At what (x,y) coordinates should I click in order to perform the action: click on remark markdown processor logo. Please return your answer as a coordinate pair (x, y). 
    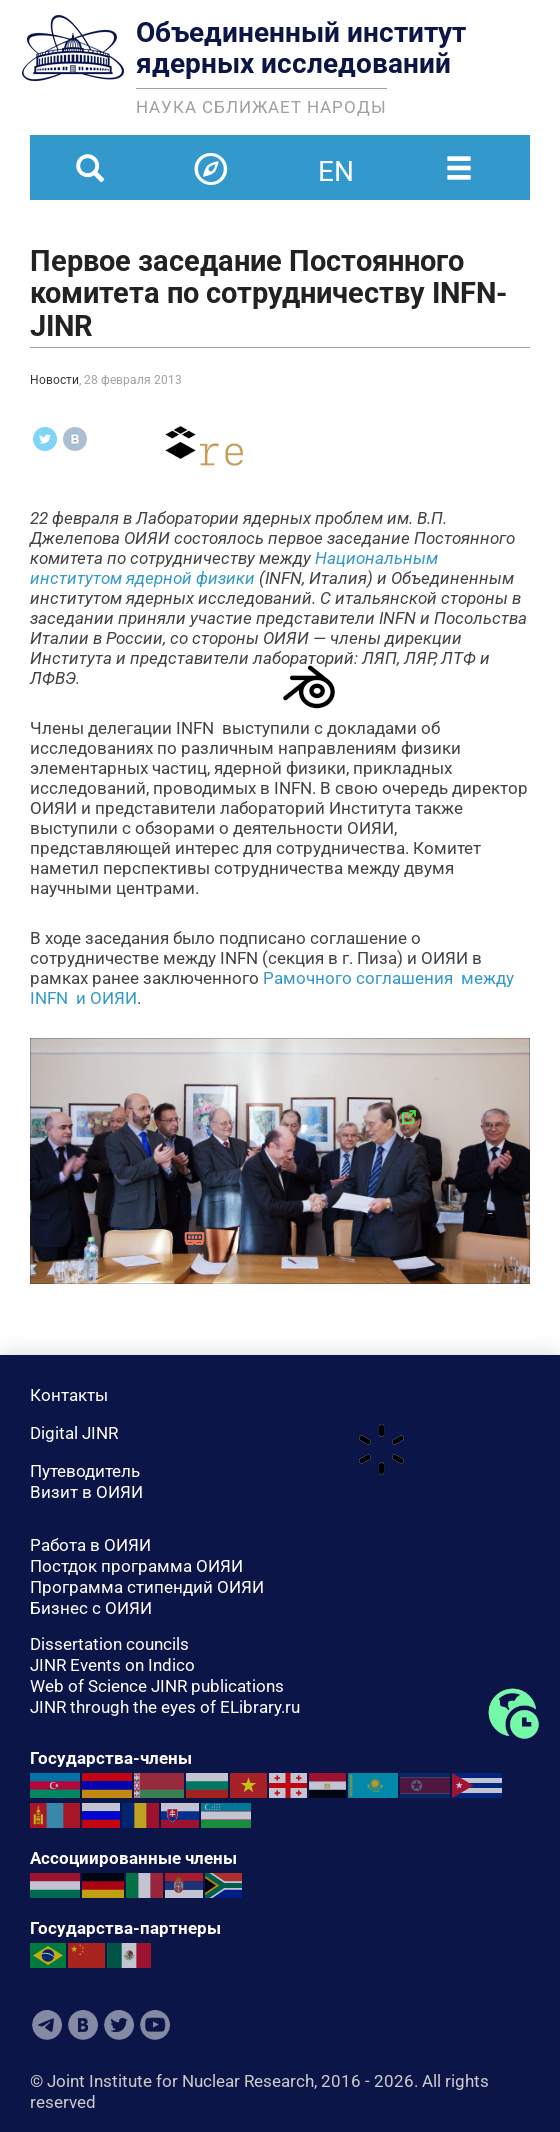
    Looking at the image, I should click on (221, 454).